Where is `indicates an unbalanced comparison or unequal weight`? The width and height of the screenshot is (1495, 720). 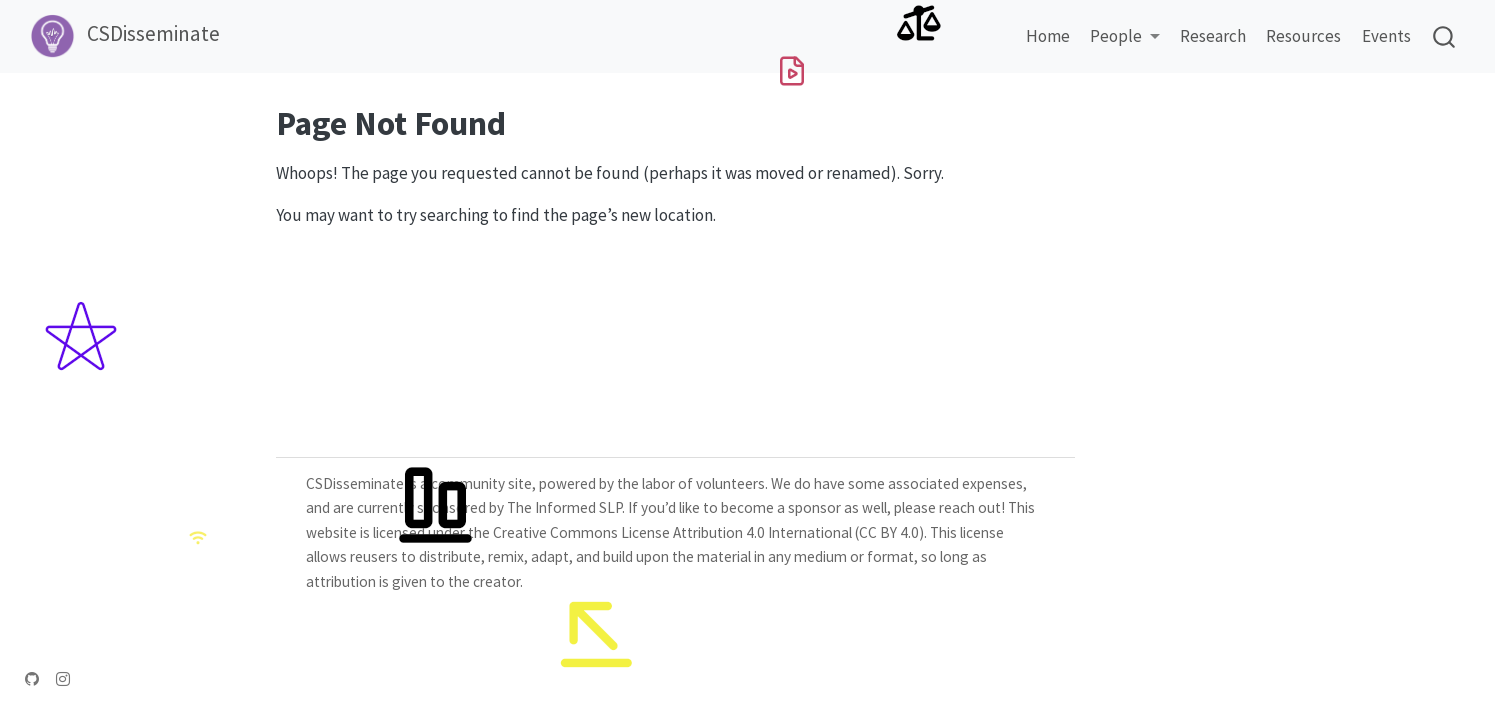 indicates an unbalanced comparison or unequal weight is located at coordinates (919, 23).